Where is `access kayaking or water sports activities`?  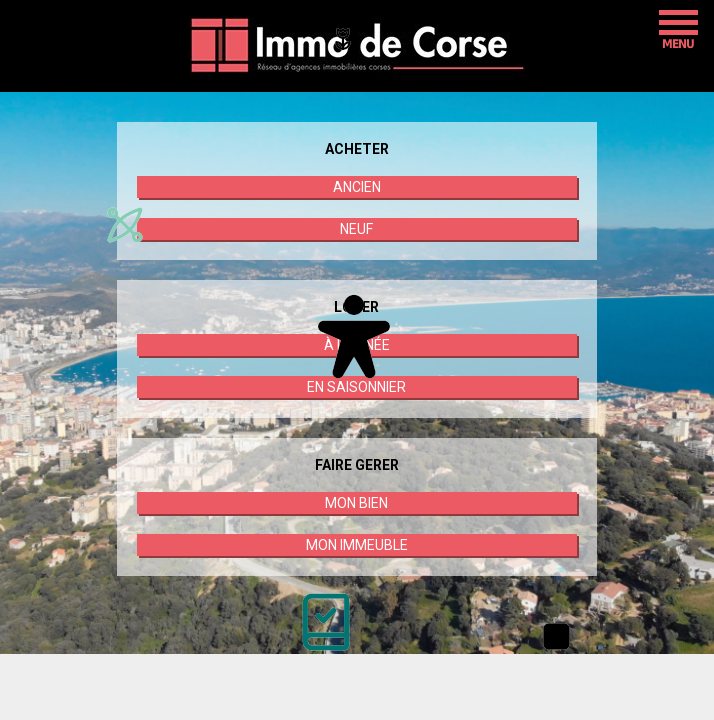
access kayaking or water sports activities is located at coordinates (125, 225).